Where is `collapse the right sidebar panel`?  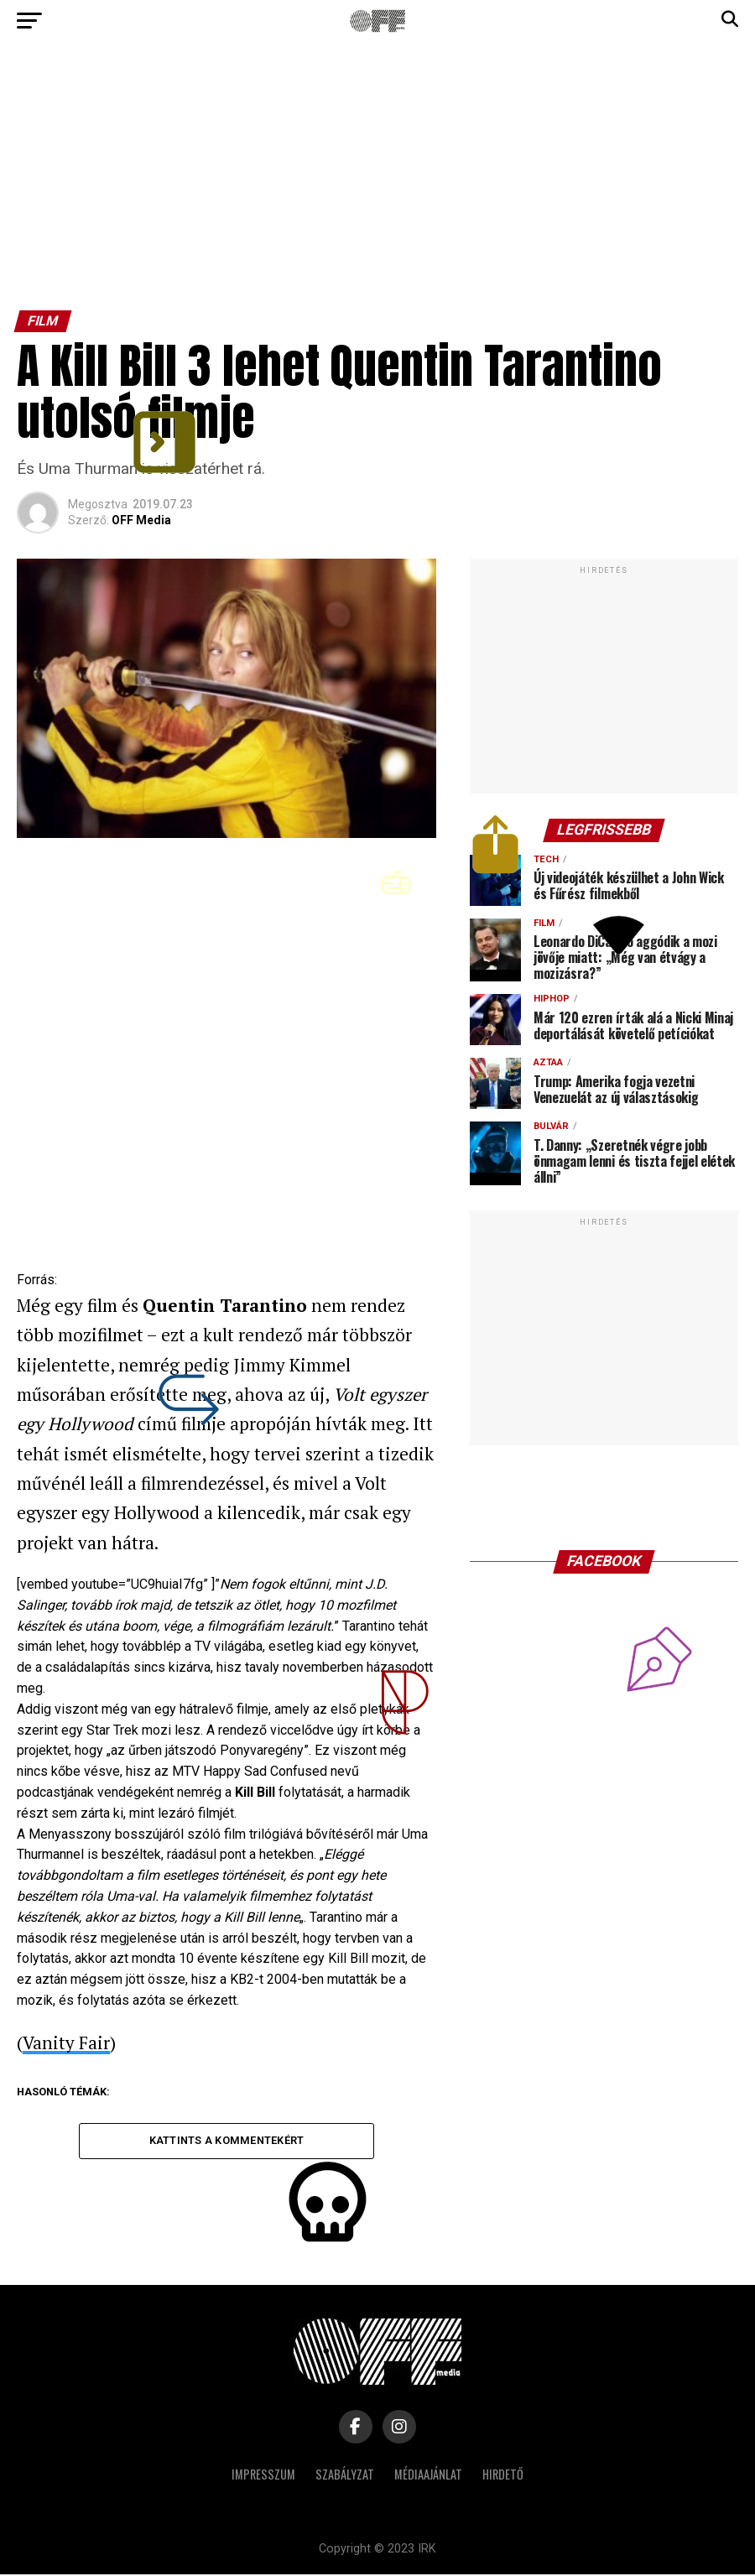
collapse the right sidebar panel is located at coordinates (164, 442).